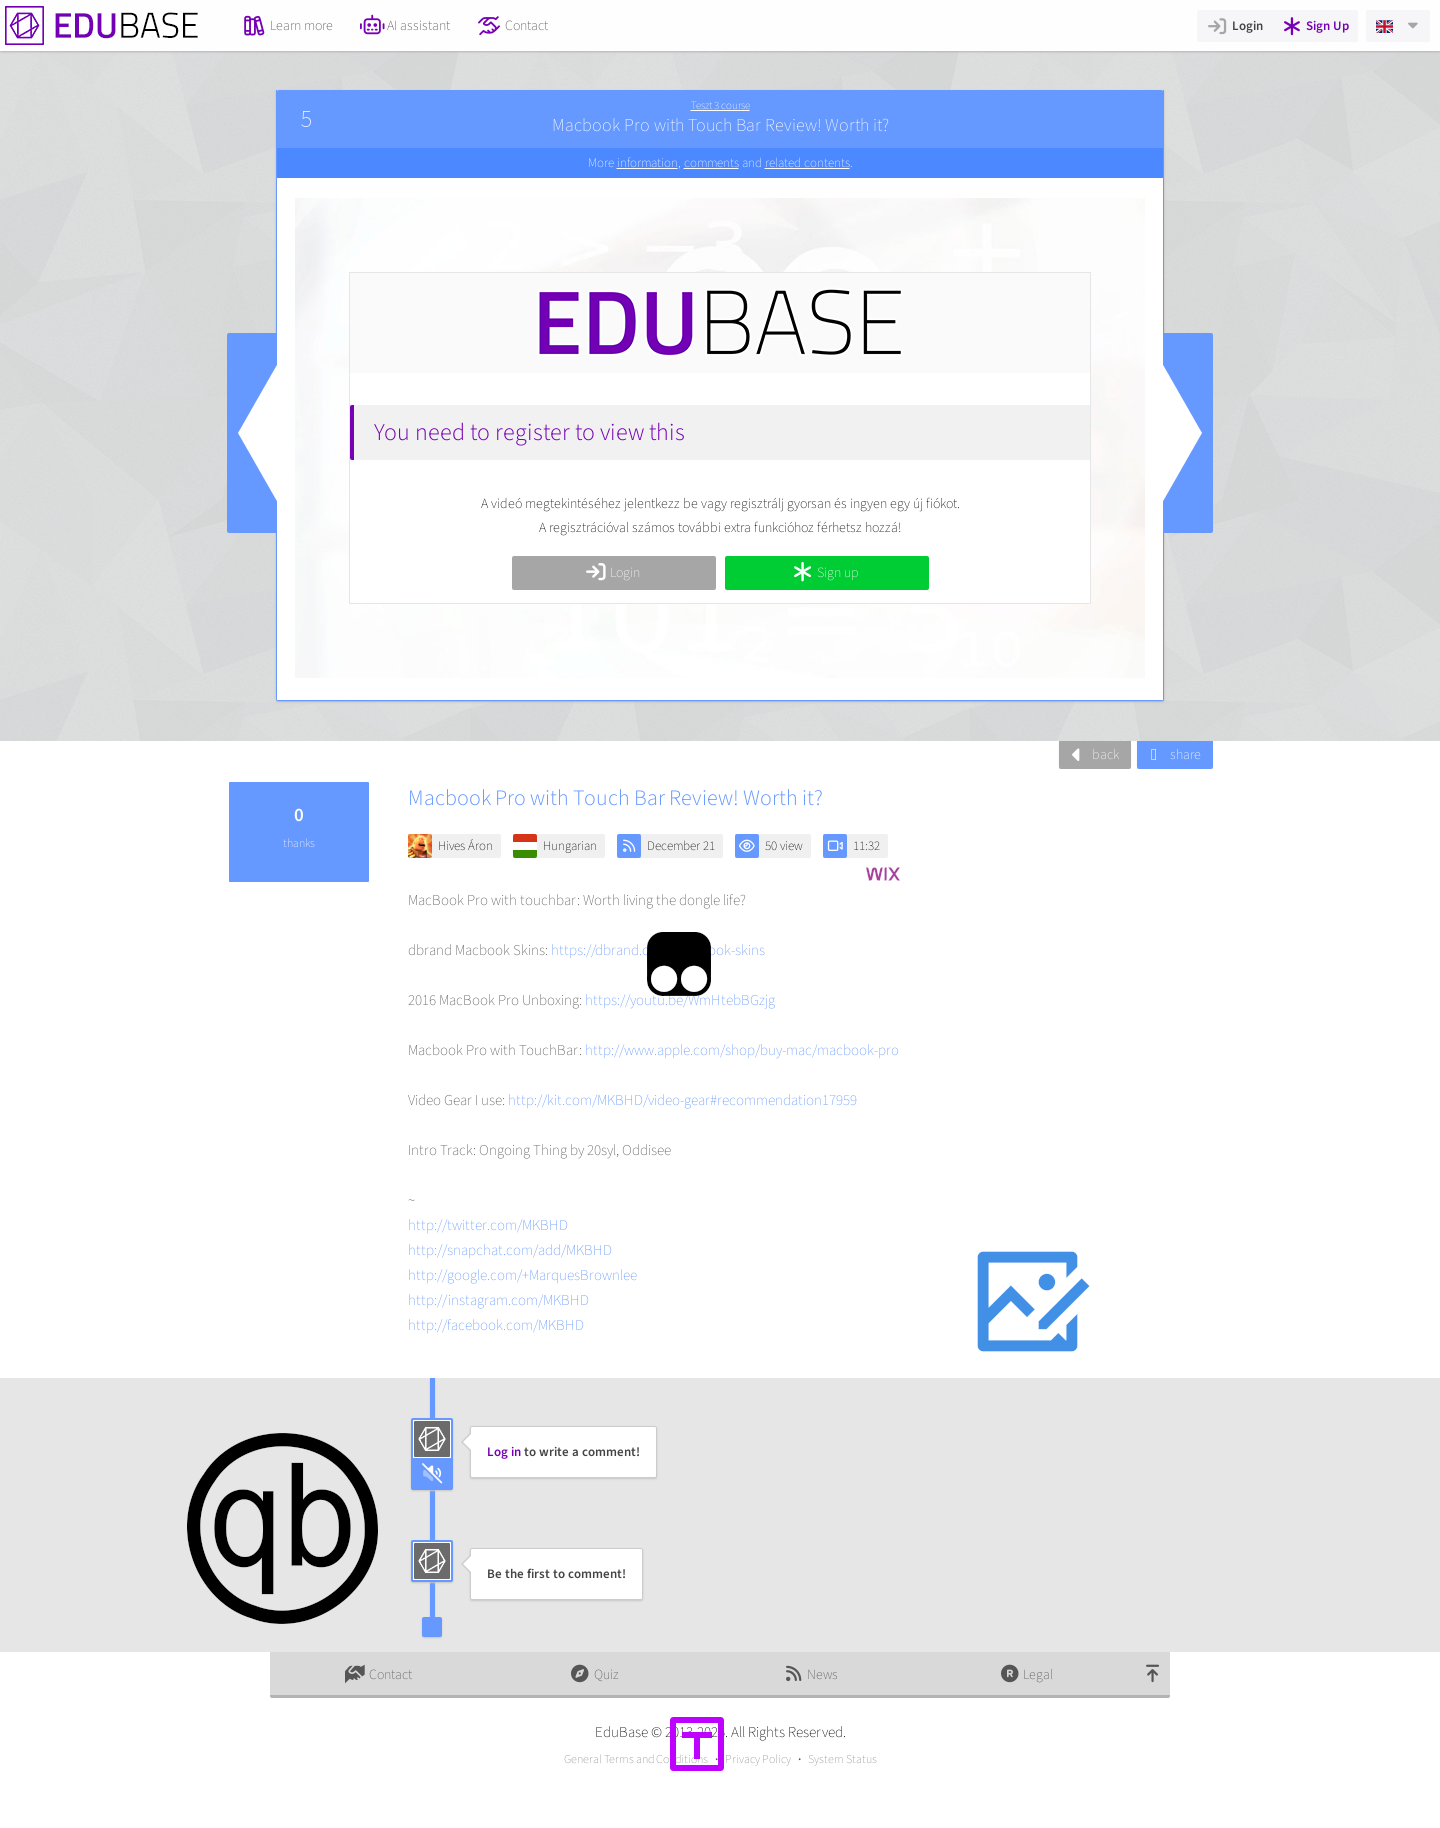 This screenshot has height=1828, width=1440. I want to click on insert a text box element, so click(697, 1744).